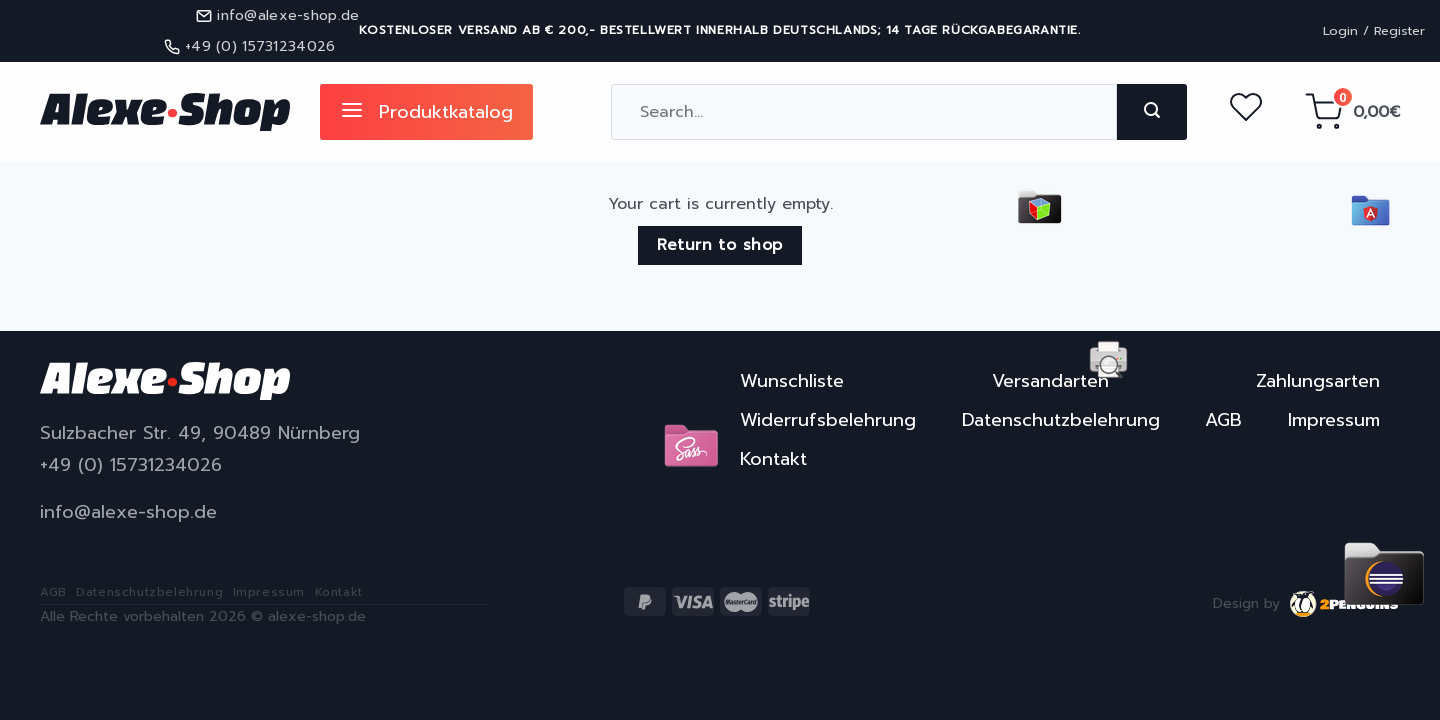  What do you see at coordinates (1384, 576) in the screenshot?
I see `open eclipse IDE project folder` at bounding box center [1384, 576].